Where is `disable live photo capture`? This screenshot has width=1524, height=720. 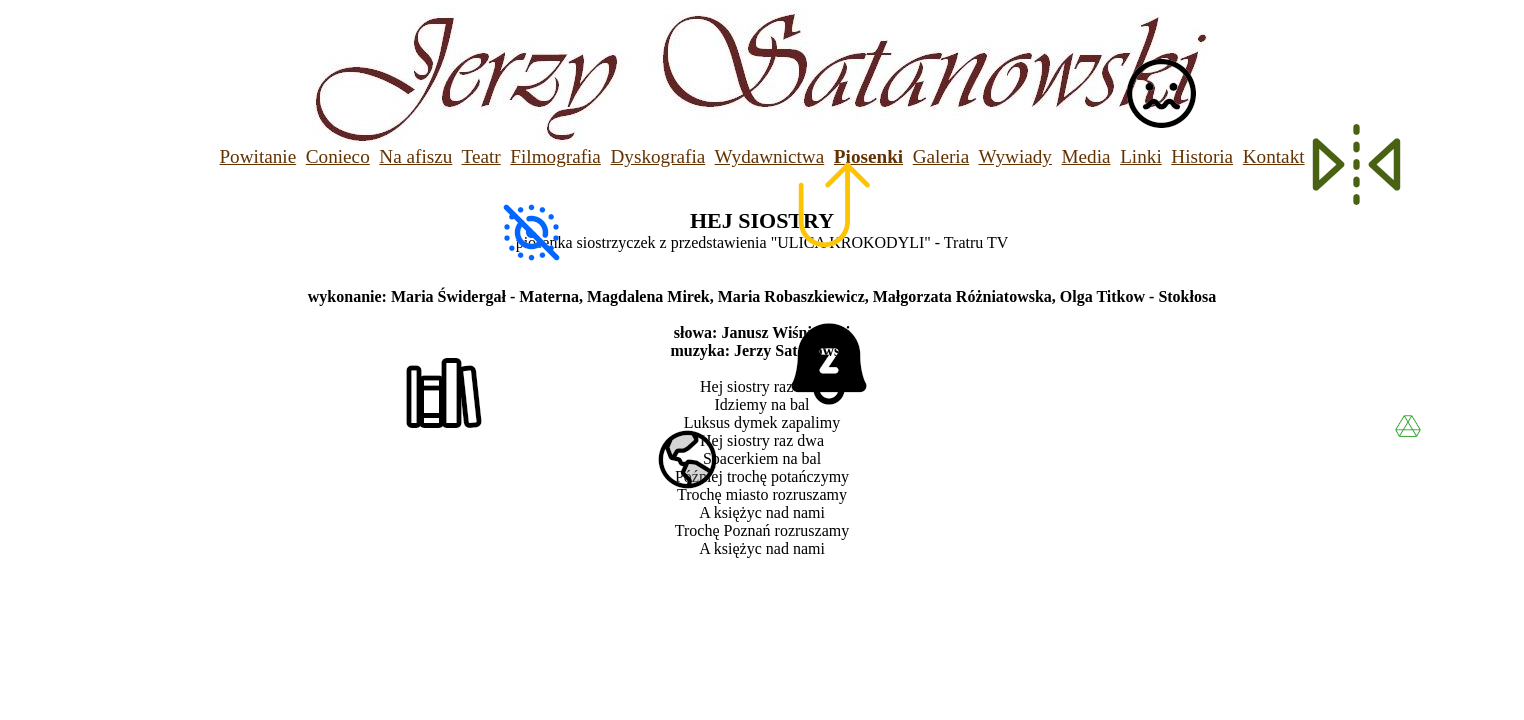
disable live photo capture is located at coordinates (531, 232).